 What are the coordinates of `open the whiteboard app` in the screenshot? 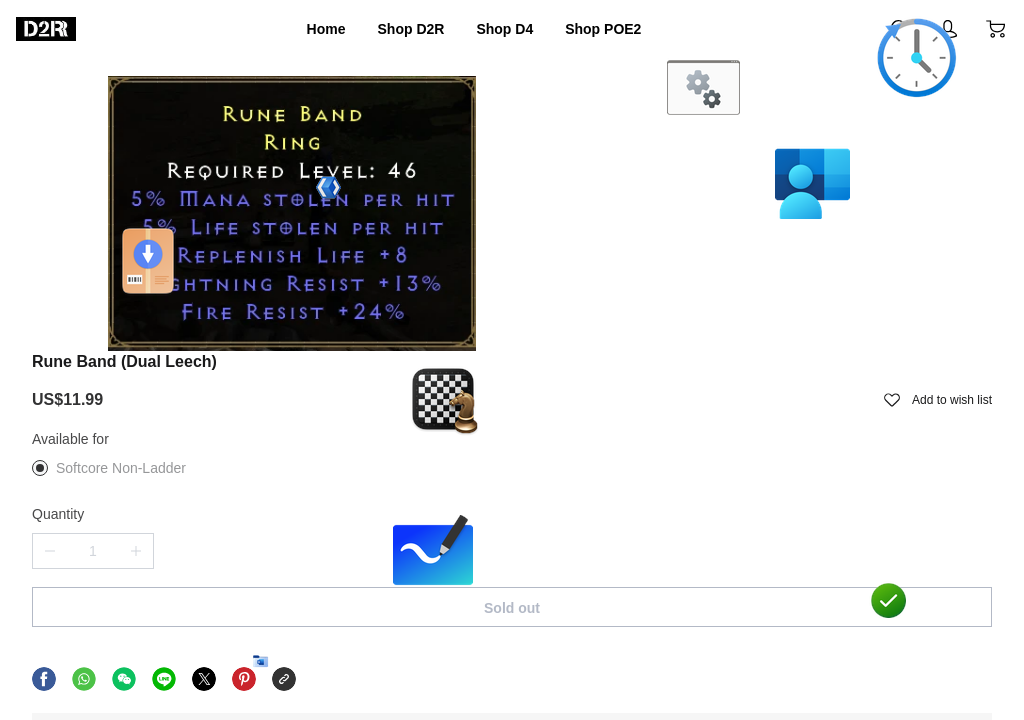 It's located at (433, 555).